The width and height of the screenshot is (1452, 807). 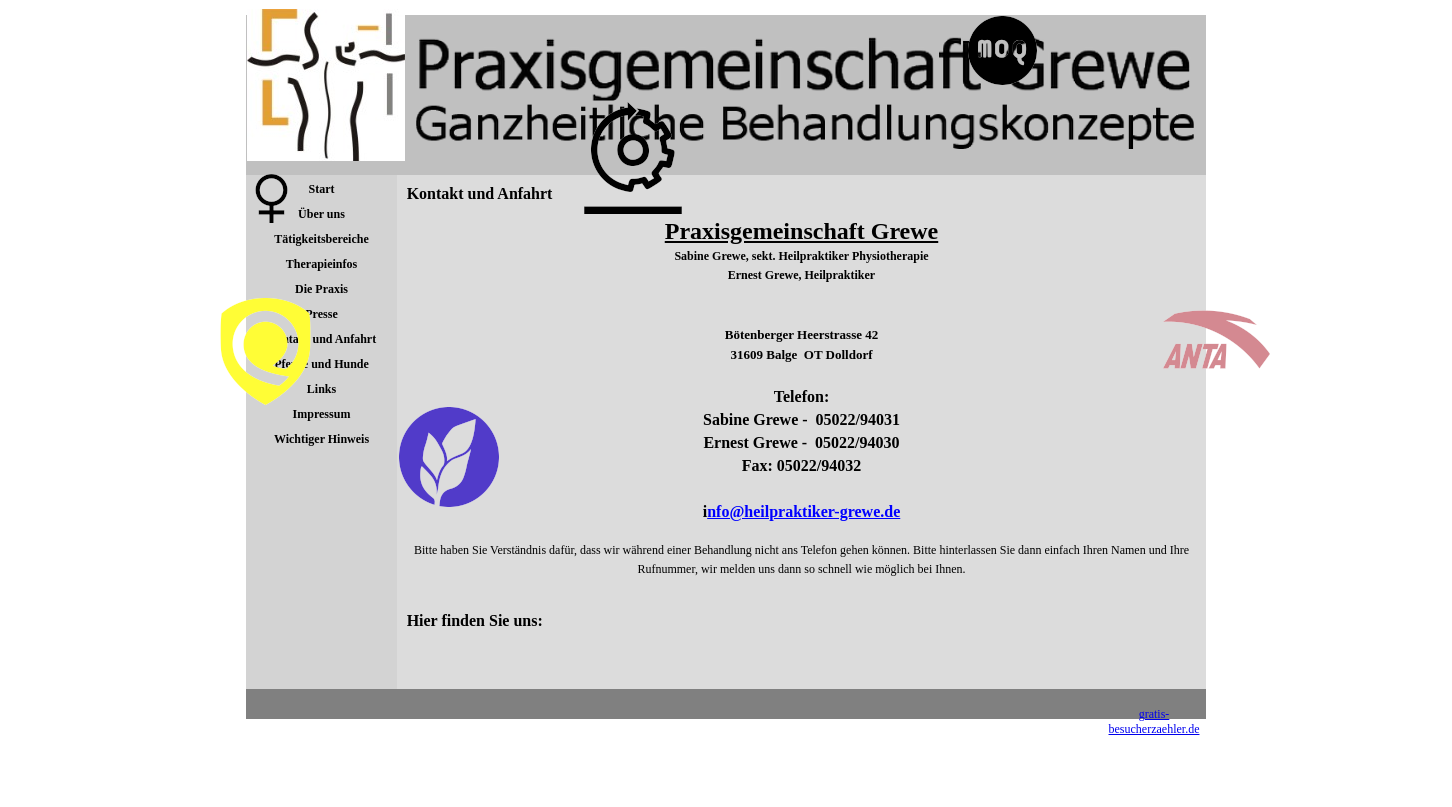 What do you see at coordinates (633, 158) in the screenshot?
I see `JFrog Pipelines logo` at bounding box center [633, 158].